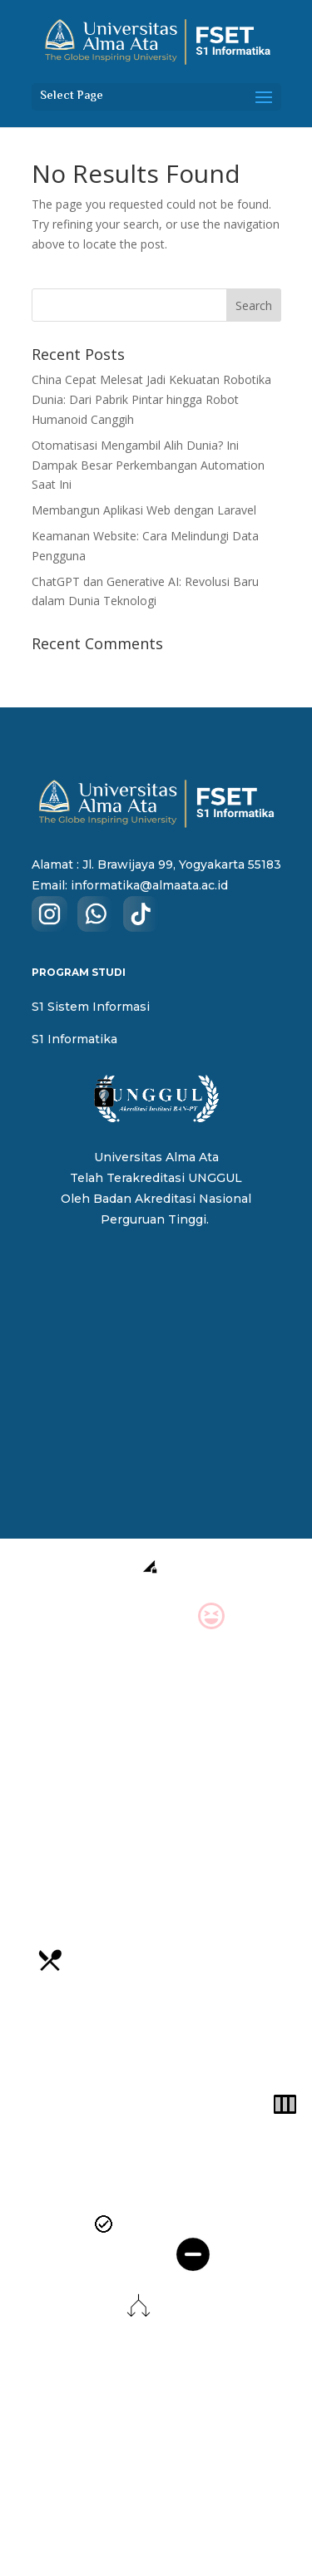  Describe the element at coordinates (285, 2104) in the screenshot. I see `switch to week view in a calendar` at that location.